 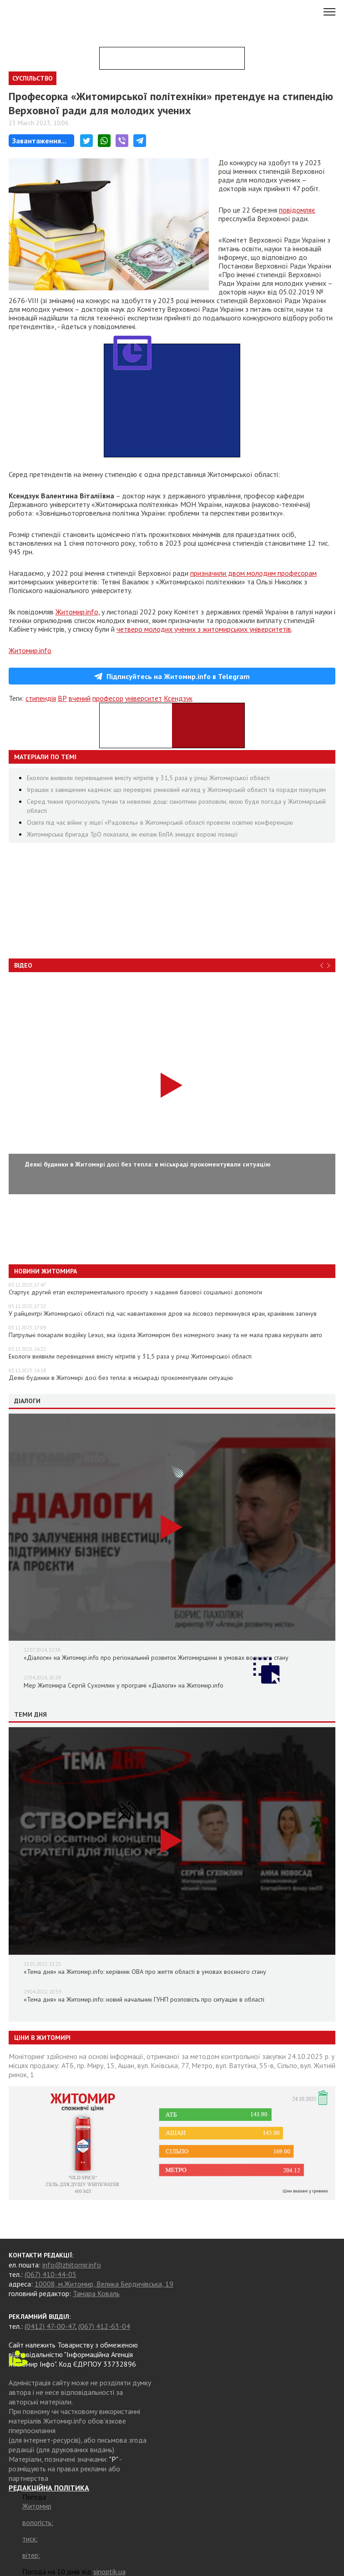 What do you see at coordinates (127, 1812) in the screenshot?
I see `unpin a saved location` at bounding box center [127, 1812].